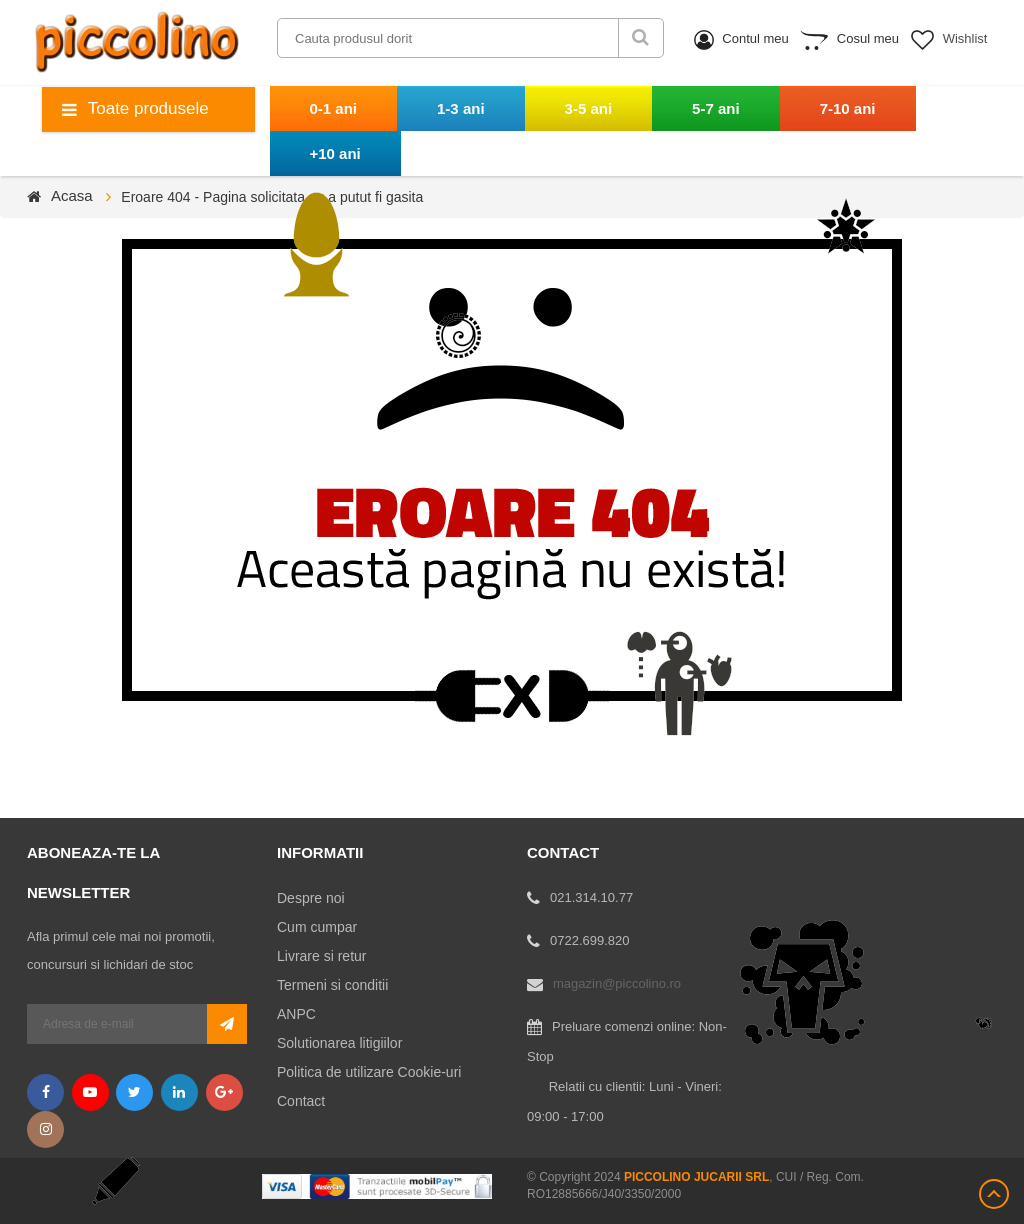 The height and width of the screenshot is (1224, 1024). Describe the element at coordinates (802, 982) in the screenshot. I see `indicates poison or toxic hazard in gameplay` at that location.